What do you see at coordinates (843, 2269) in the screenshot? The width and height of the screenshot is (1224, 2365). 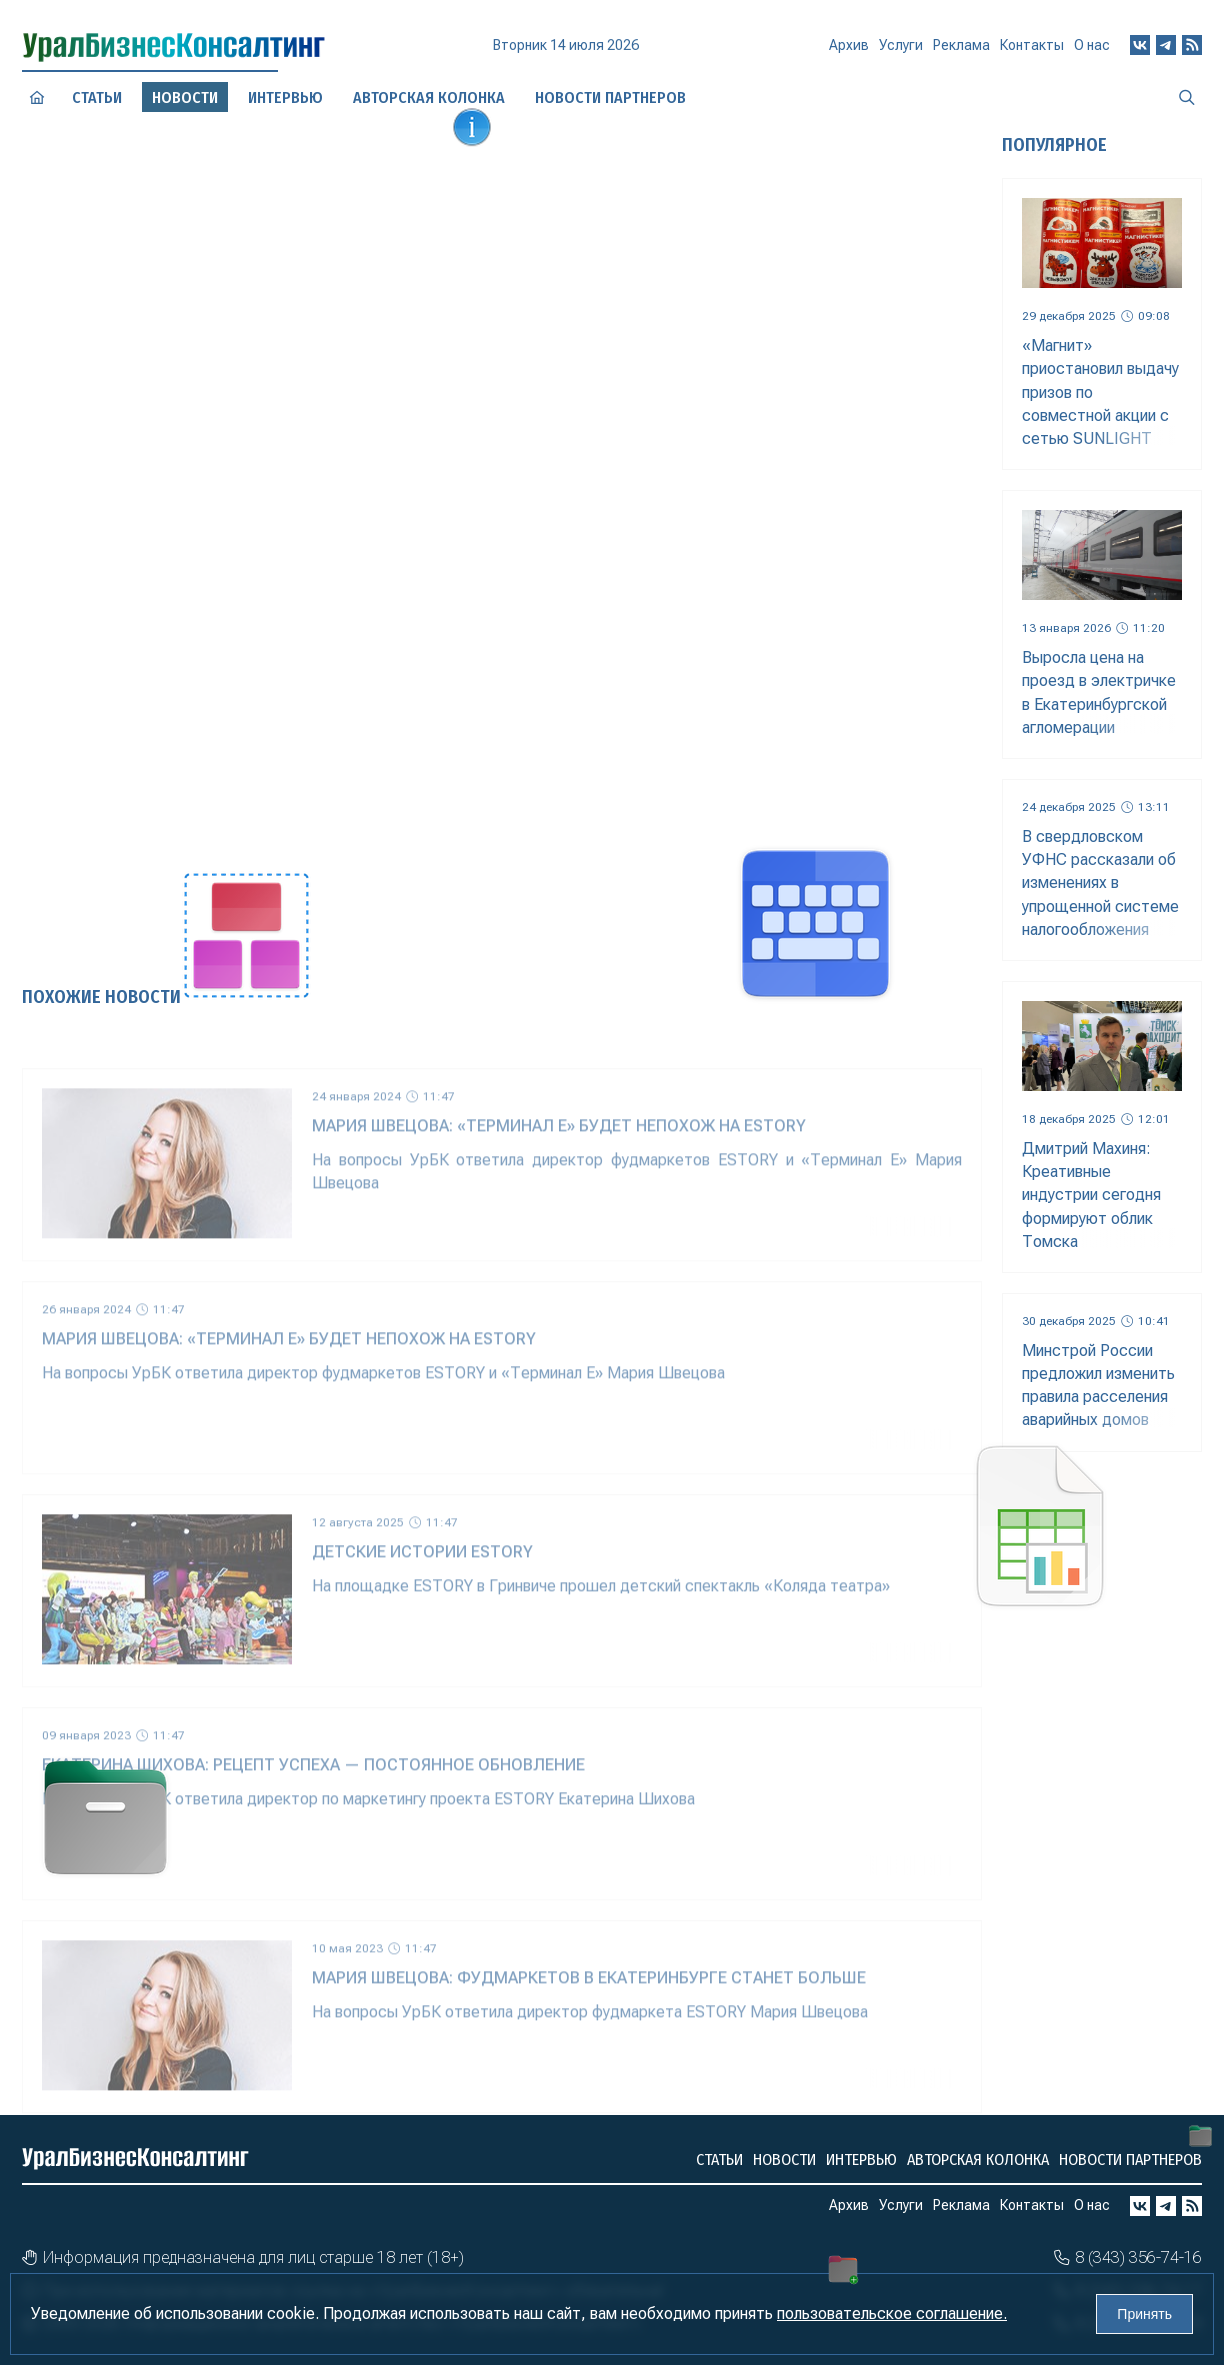 I see `create a new folder` at bounding box center [843, 2269].